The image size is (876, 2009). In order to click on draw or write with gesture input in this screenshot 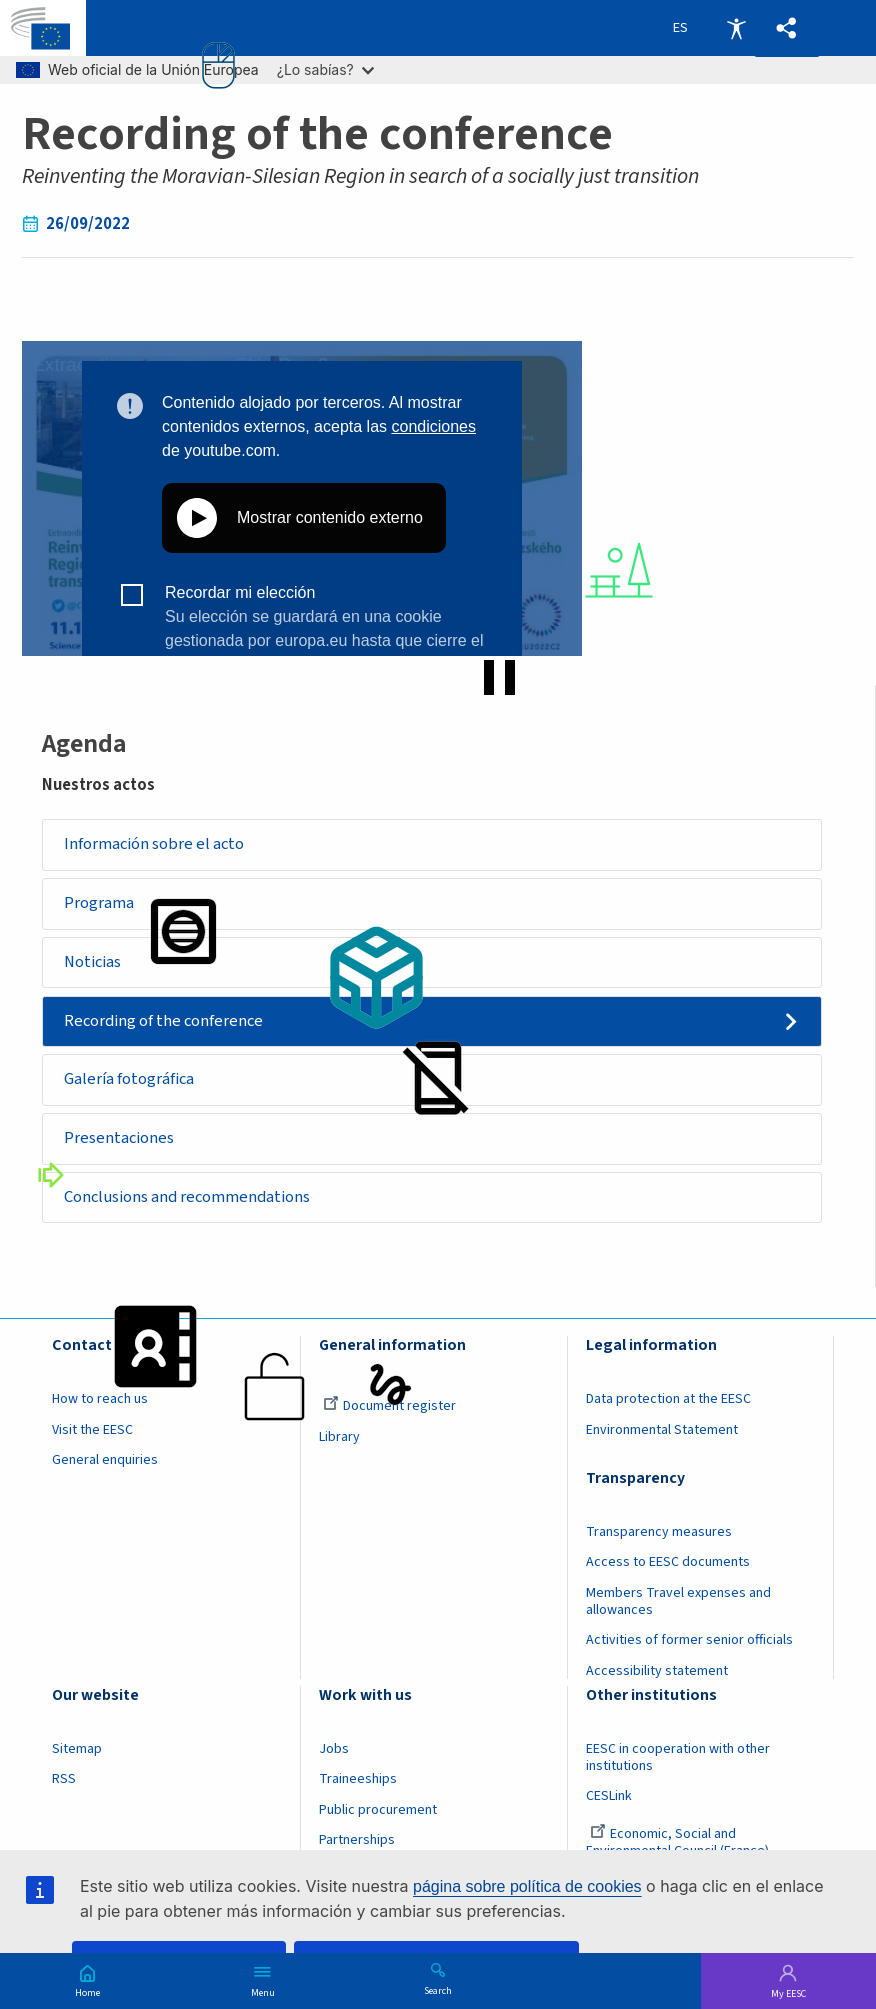, I will do `click(390, 1384)`.